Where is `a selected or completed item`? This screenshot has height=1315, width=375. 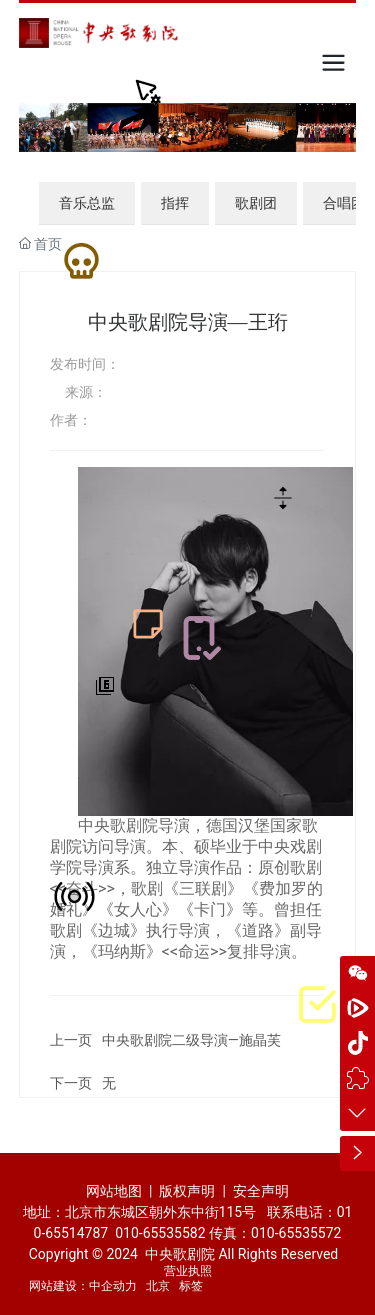
a selected or completed item is located at coordinates (317, 1004).